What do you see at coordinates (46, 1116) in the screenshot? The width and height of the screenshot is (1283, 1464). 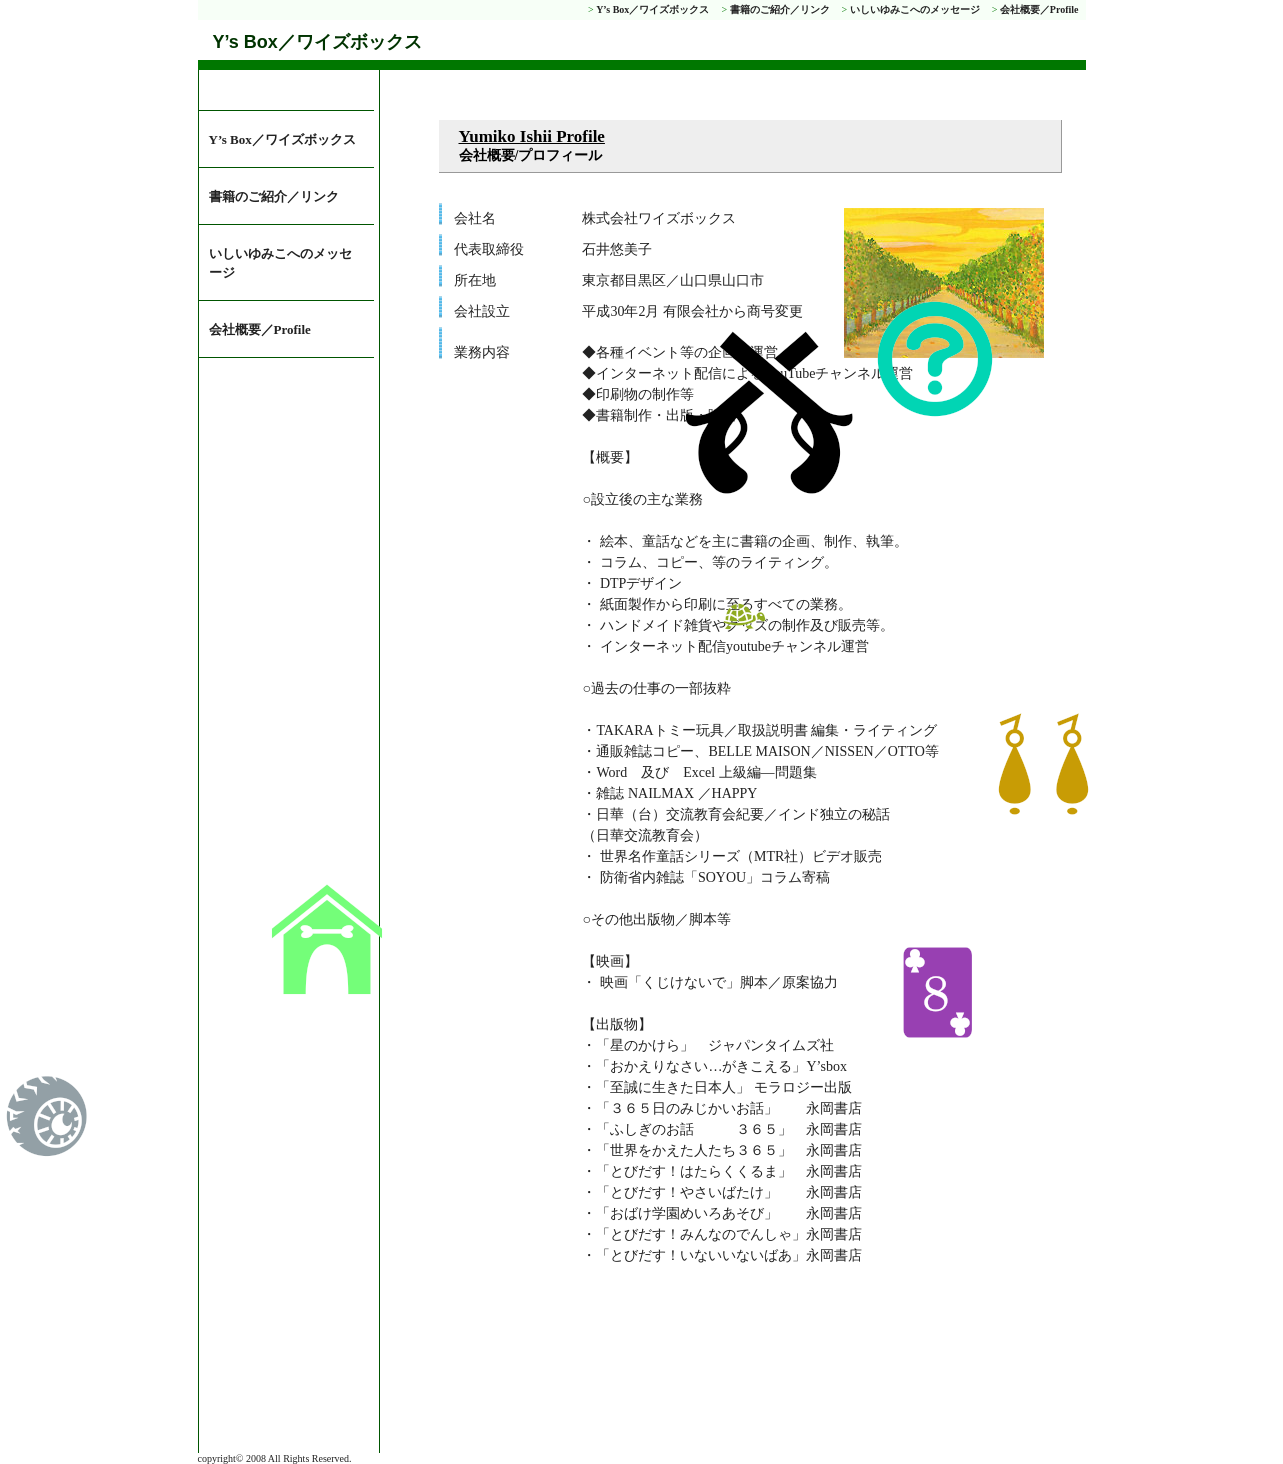 I see `view or toggle visibility settings` at bounding box center [46, 1116].